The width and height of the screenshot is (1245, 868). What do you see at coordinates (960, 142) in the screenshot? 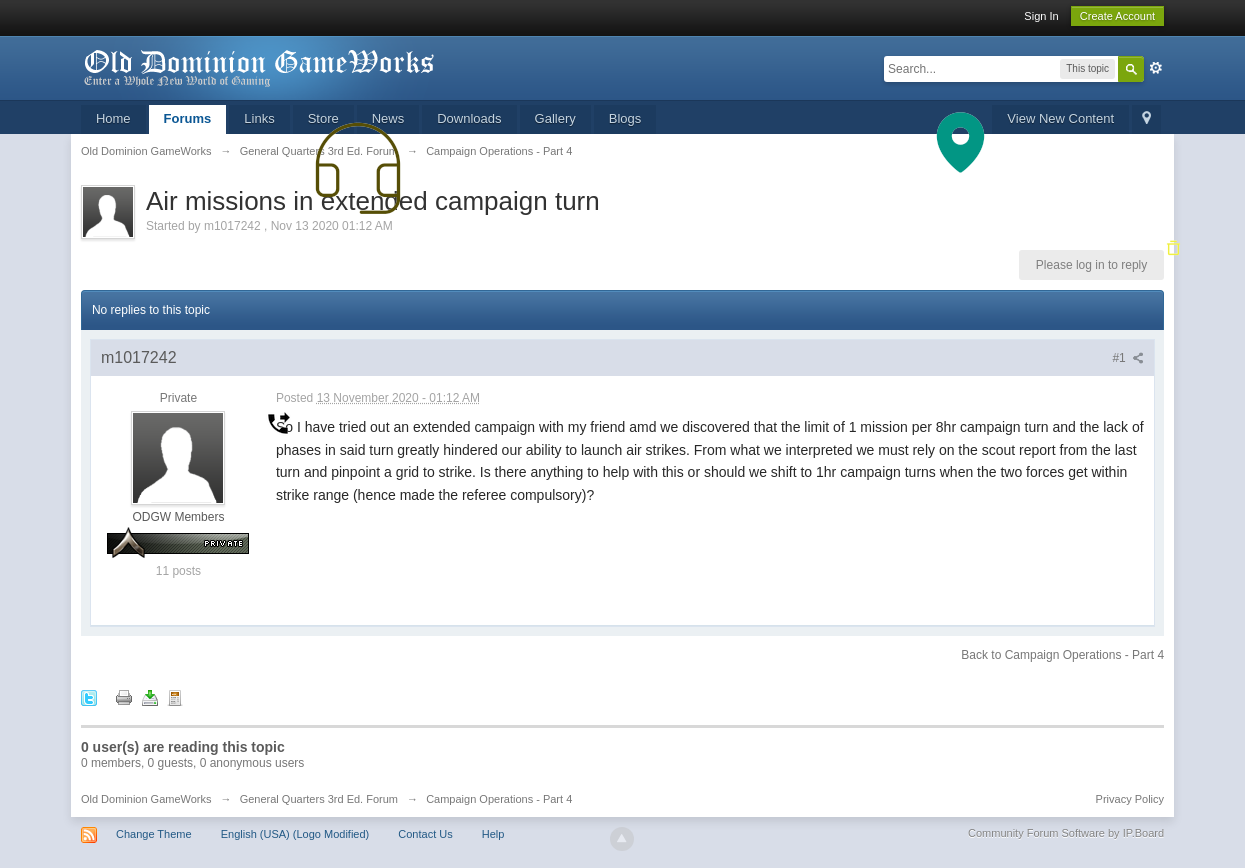
I see `view location on map` at bounding box center [960, 142].